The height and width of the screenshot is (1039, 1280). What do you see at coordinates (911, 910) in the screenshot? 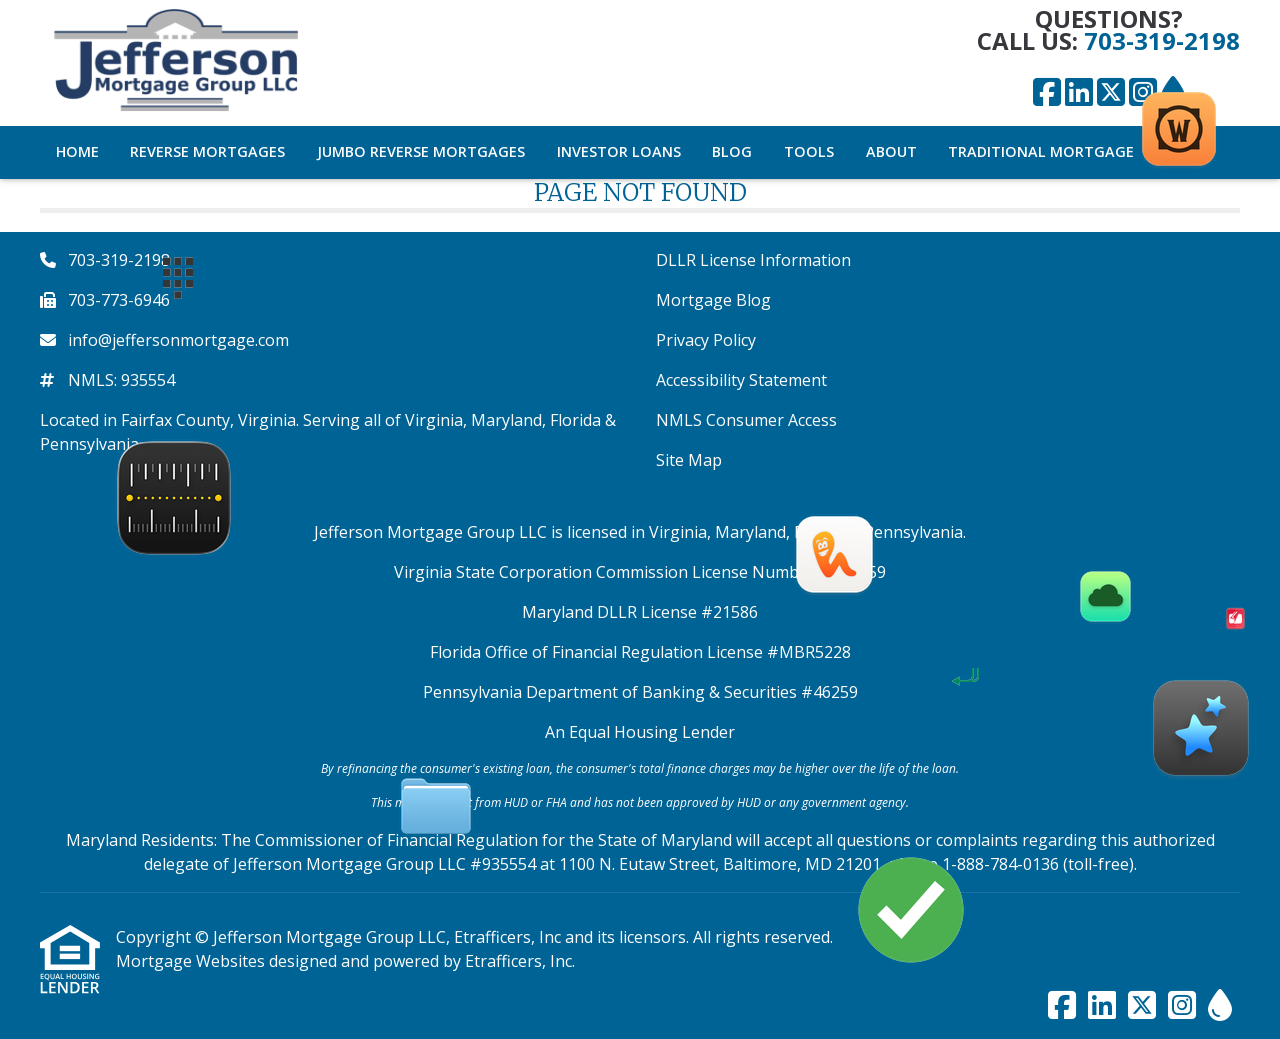
I see `indicates a default or selected item` at bounding box center [911, 910].